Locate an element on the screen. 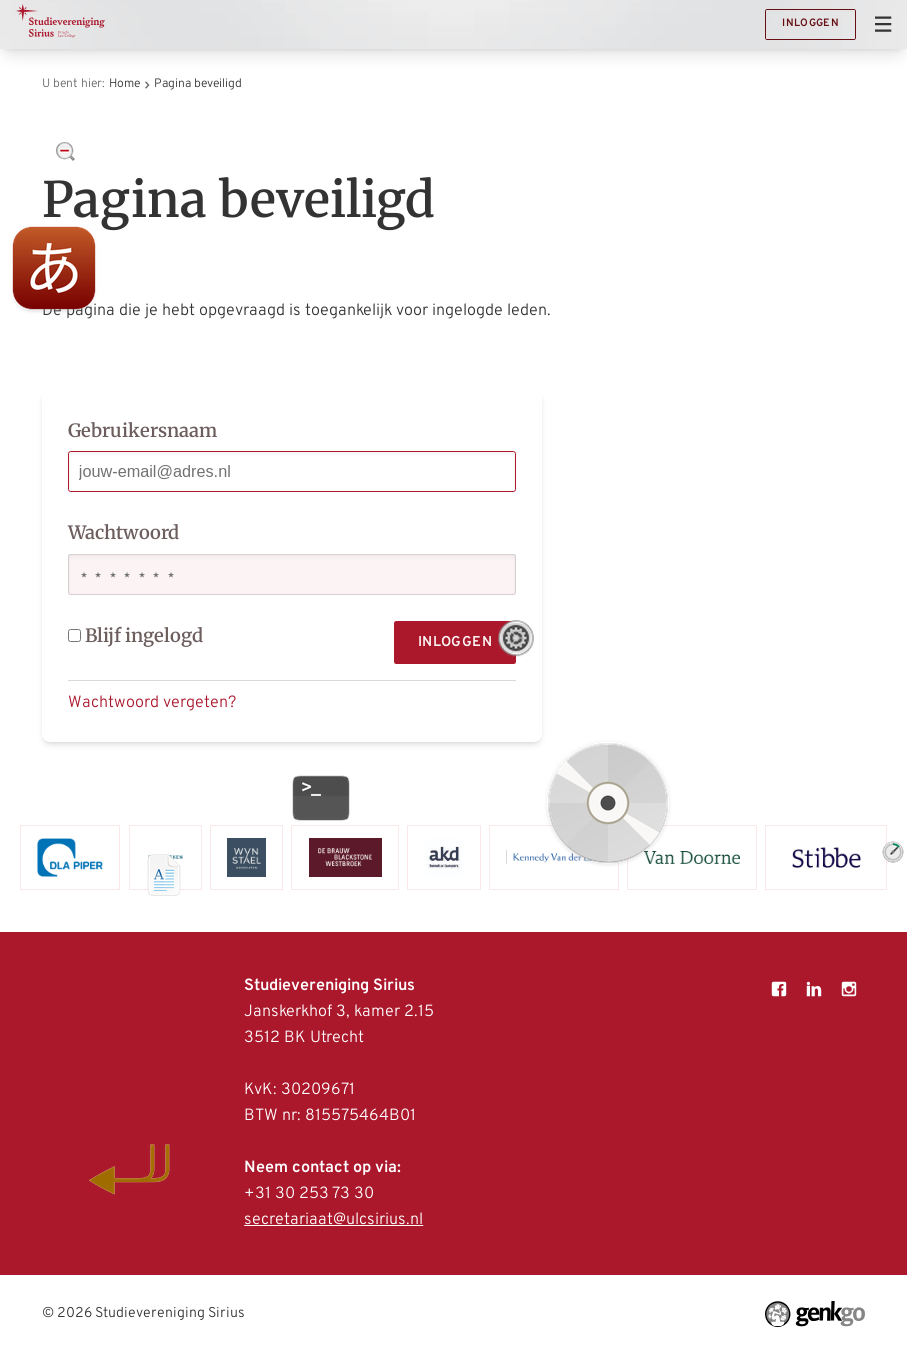  zoom out of the current view is located at coordinates (65, 151).